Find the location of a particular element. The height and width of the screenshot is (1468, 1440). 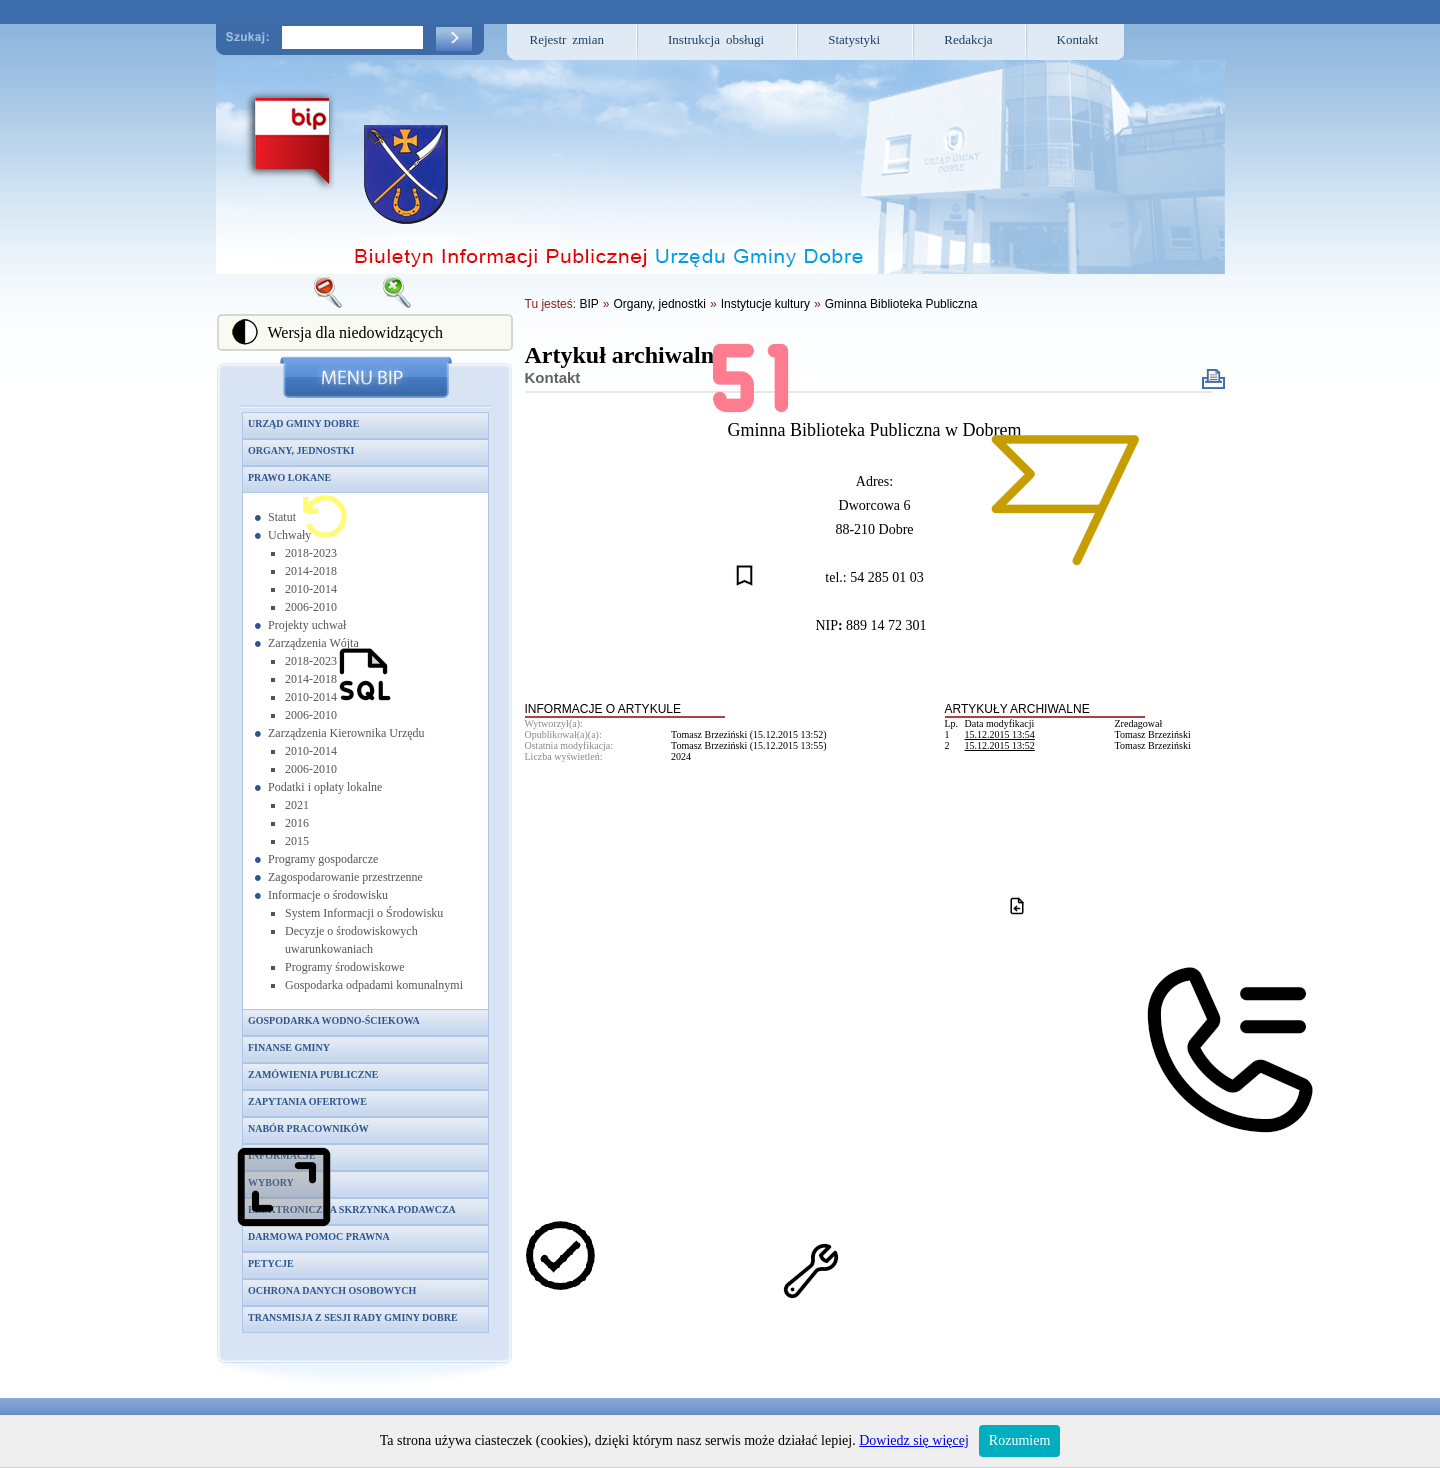

restart the debugging session is located at coordinates (324, 516).